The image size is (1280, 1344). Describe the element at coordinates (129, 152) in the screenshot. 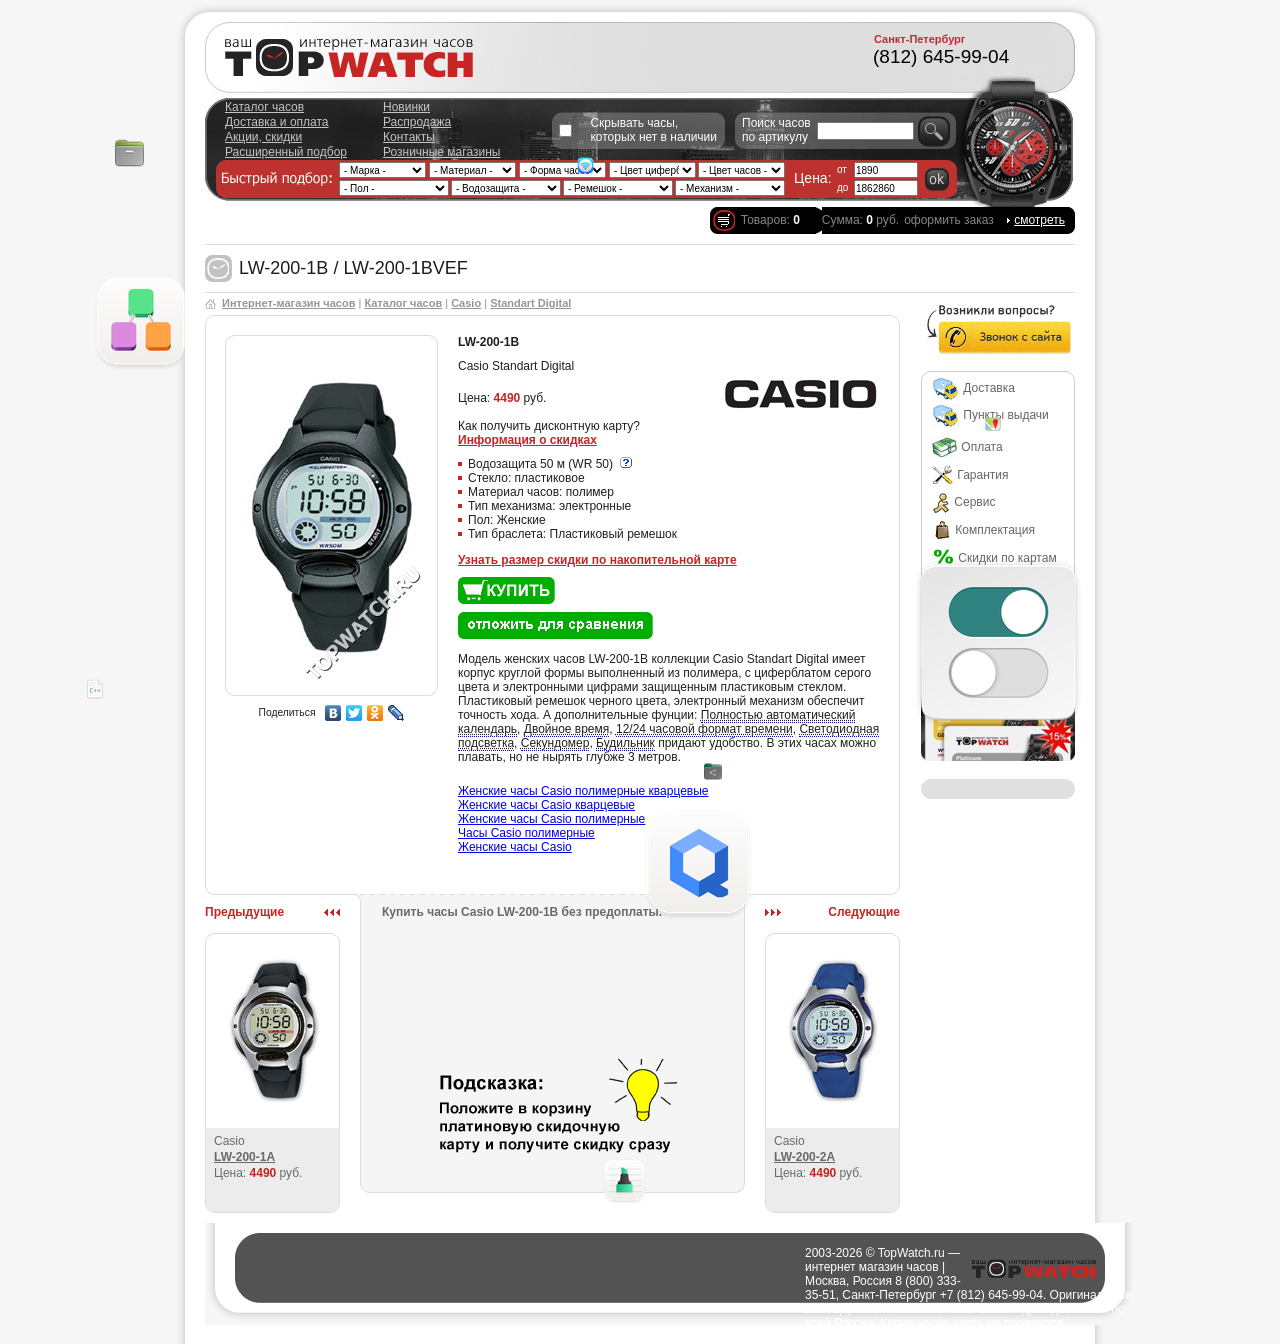

I see `open the file manager` at that location.